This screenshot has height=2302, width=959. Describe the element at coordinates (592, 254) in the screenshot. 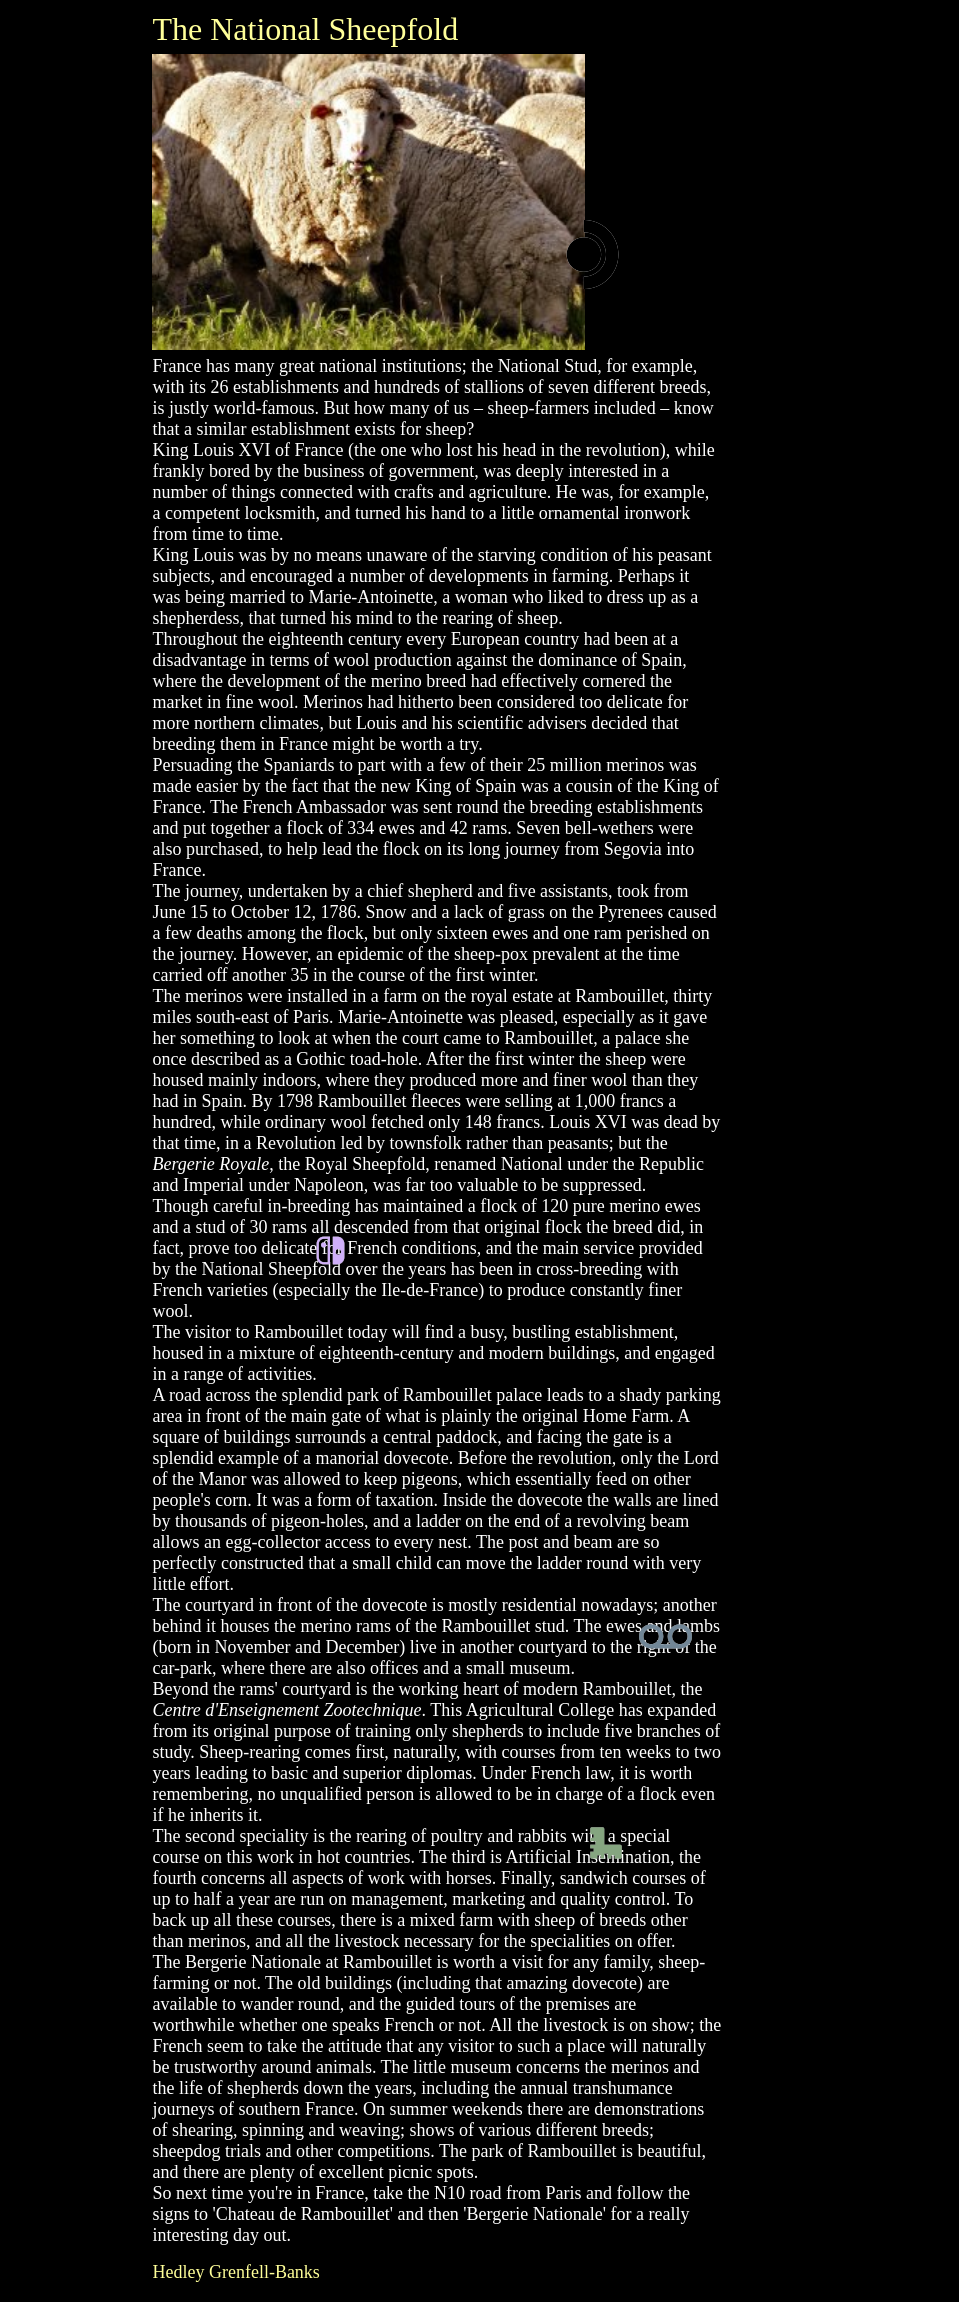

I see `Steam Deck brand logo` at that location.